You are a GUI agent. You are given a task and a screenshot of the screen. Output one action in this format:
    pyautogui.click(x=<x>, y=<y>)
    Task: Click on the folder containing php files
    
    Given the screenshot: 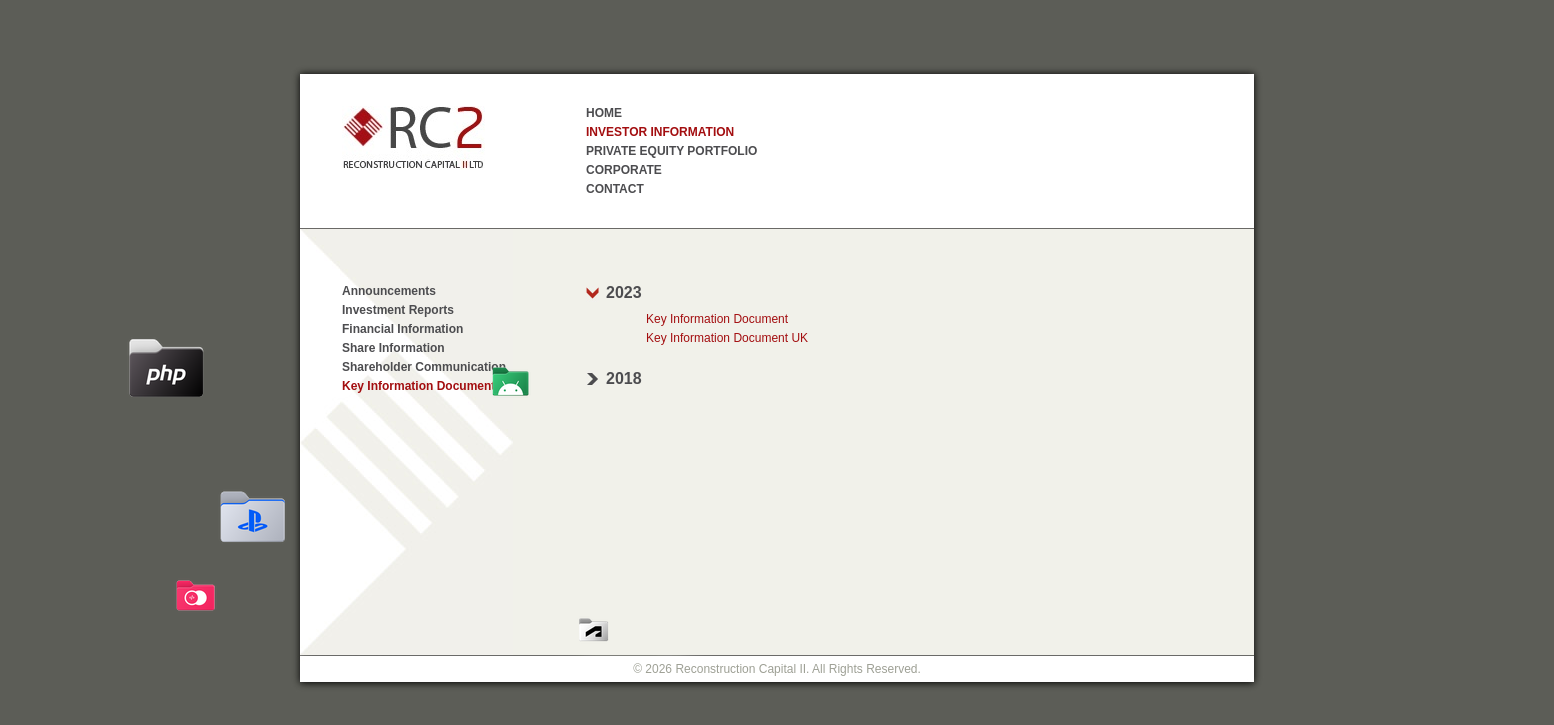 What is the action you would take?
    pyautogui.click(x=166, y=370)
    